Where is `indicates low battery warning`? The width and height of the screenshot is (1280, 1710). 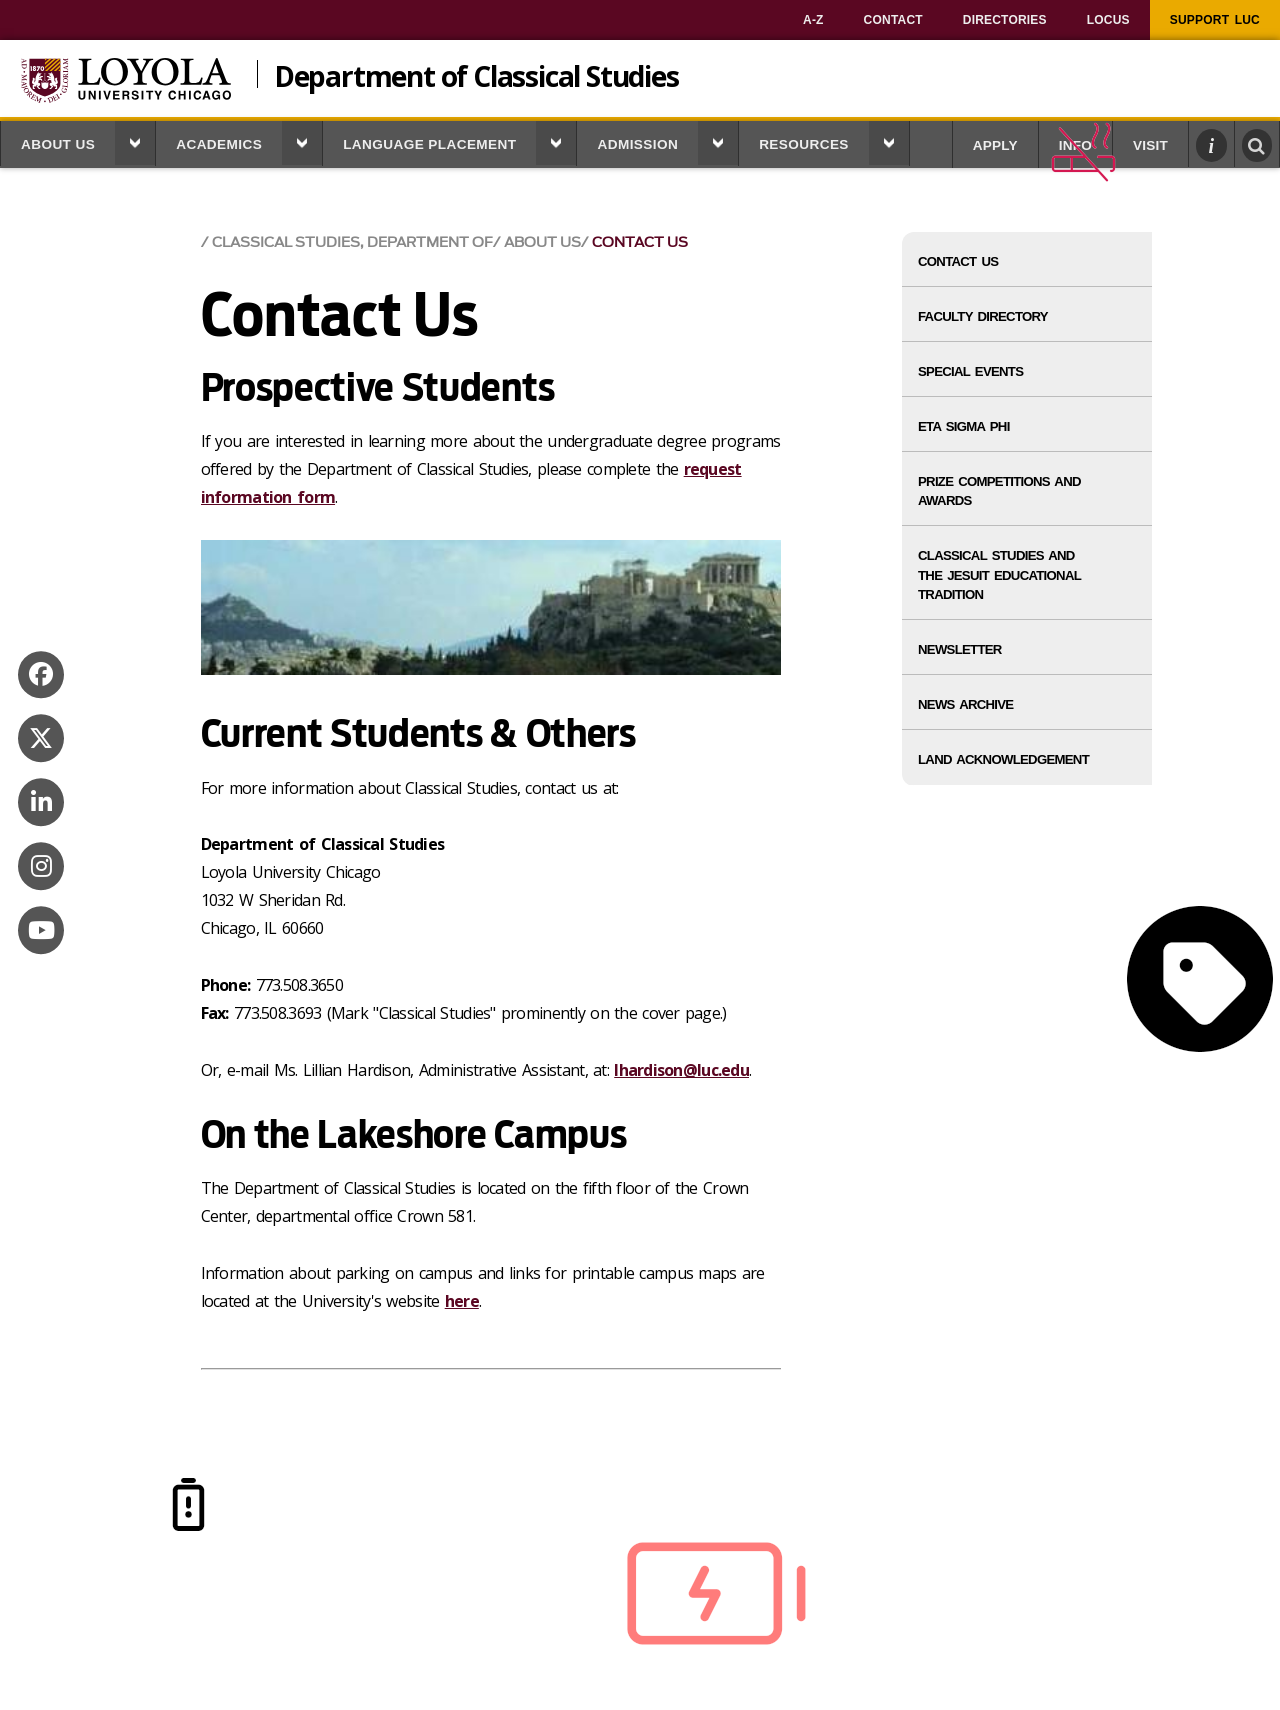 indicates low battery warning is located at coordinates (188, 1504).